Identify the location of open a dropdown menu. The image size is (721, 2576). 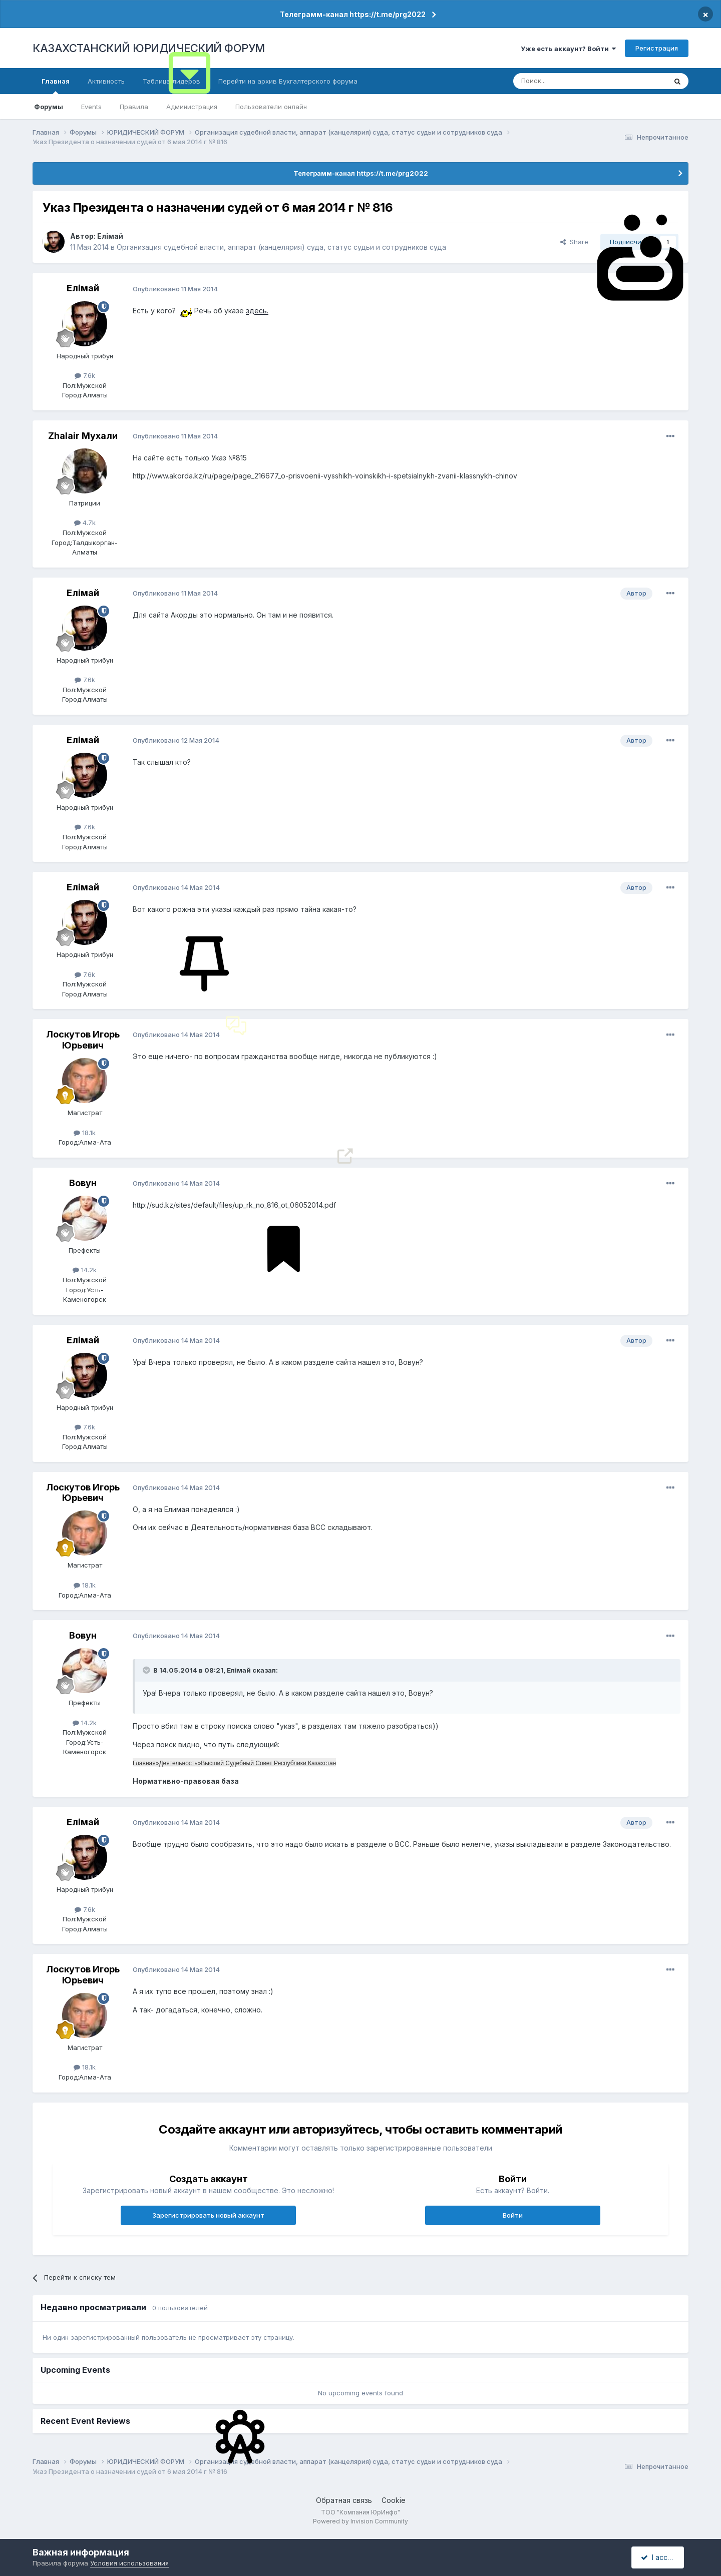
(189, 73).